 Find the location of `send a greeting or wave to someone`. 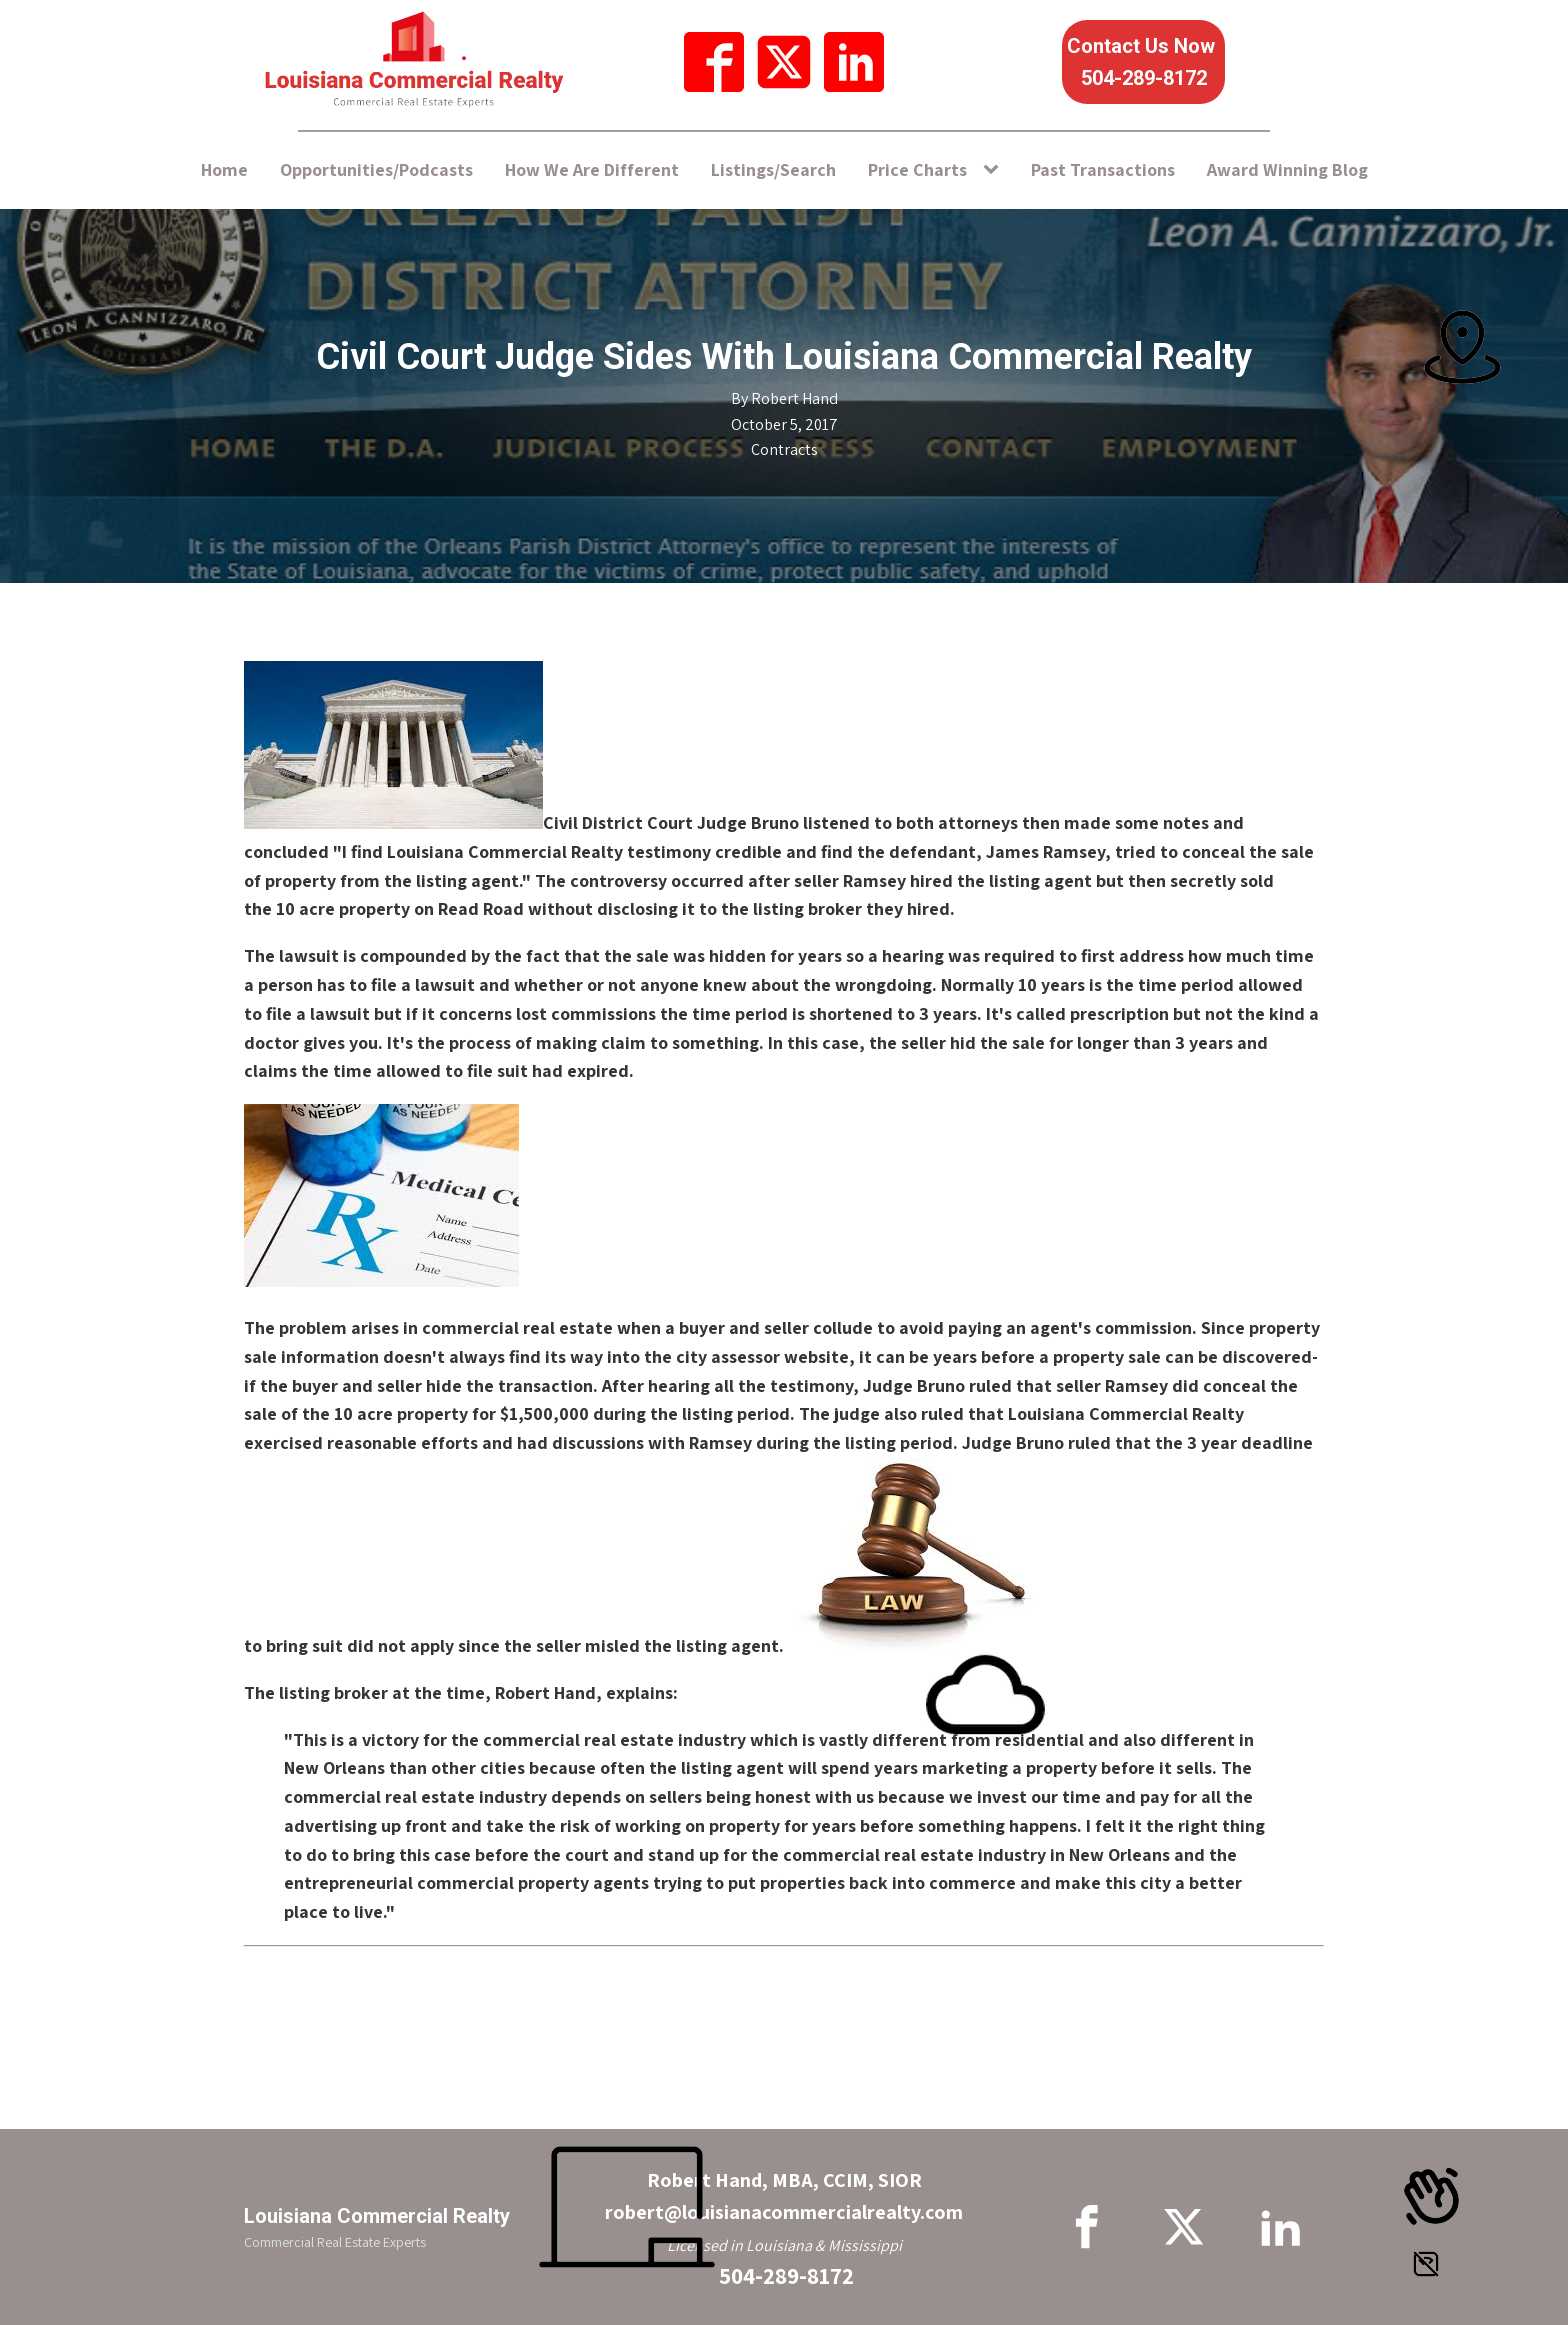

send a greeting or wave to someone is located at coordinates (1431, 2196).